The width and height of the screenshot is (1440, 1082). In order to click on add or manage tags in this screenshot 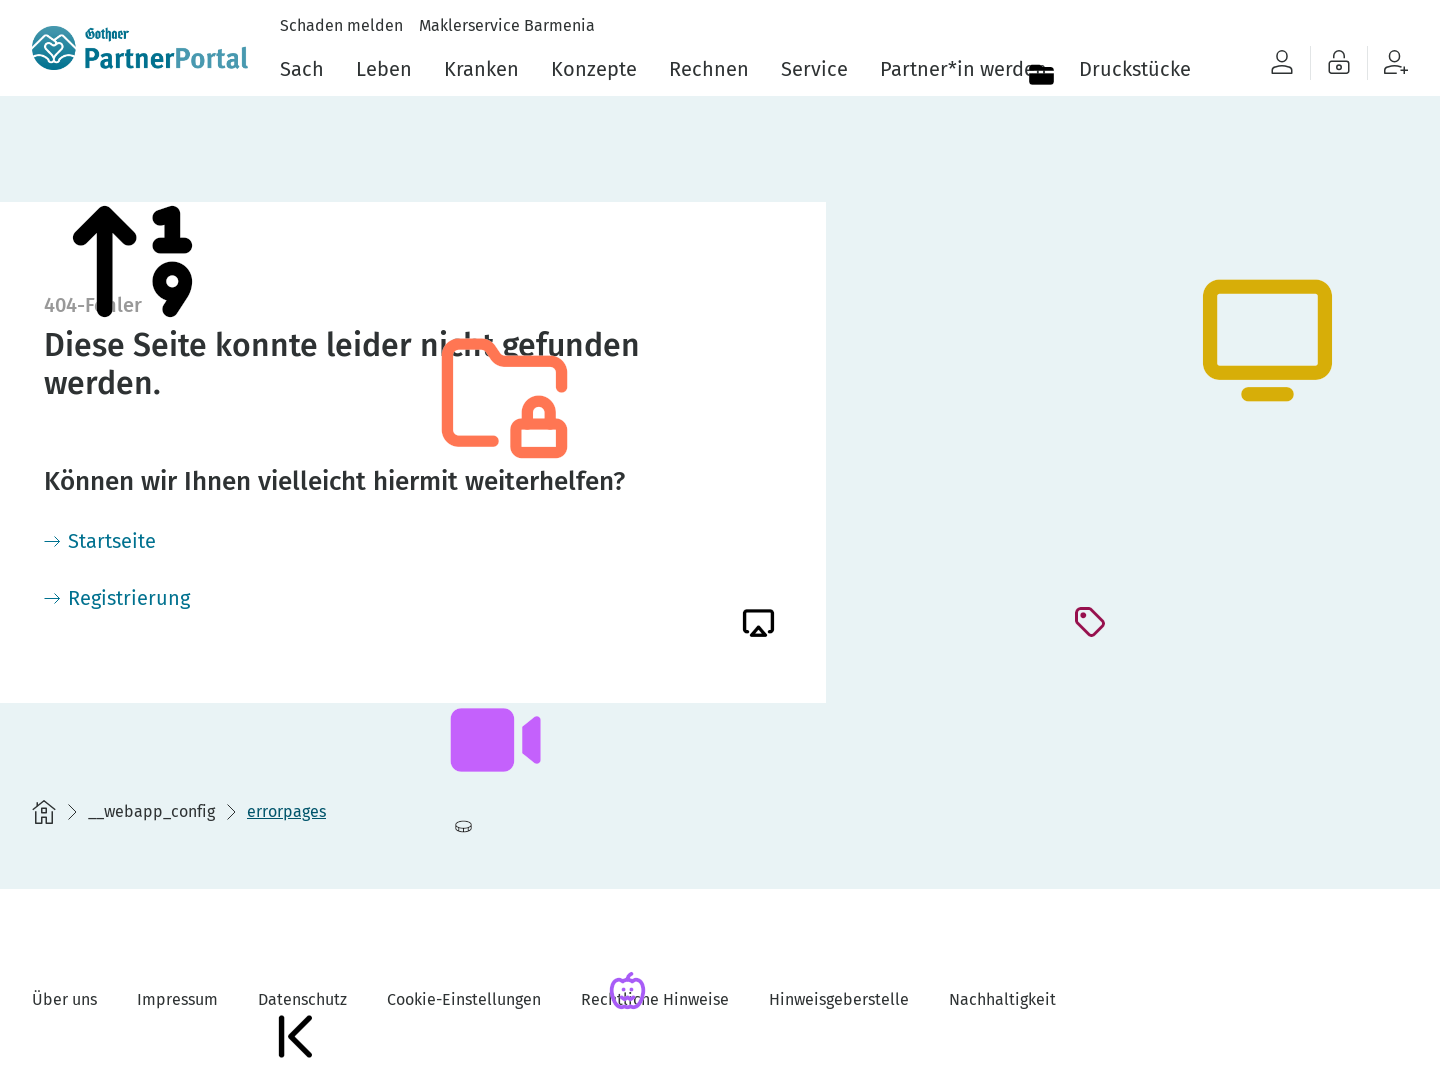, I will do `click(1090, 622)`.